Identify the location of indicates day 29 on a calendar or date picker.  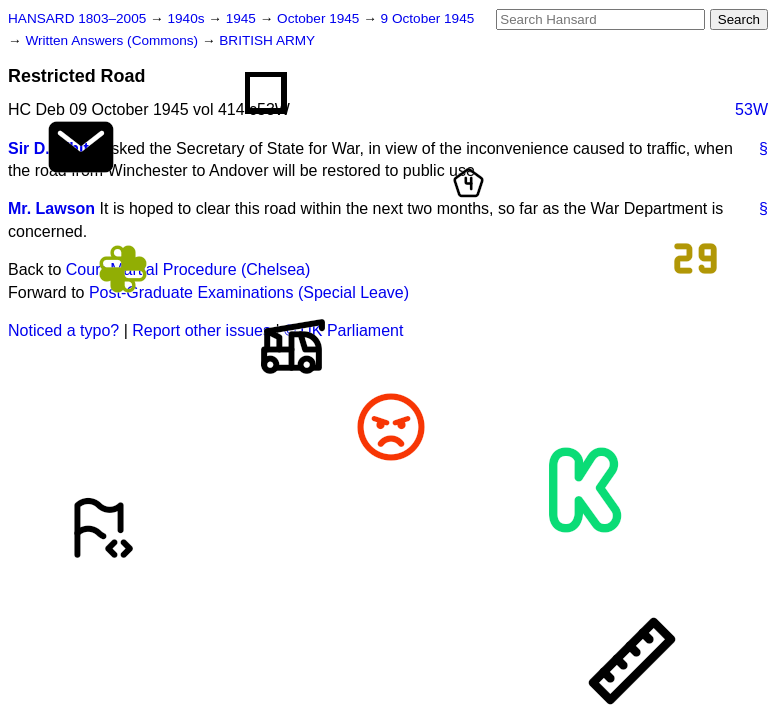
(695, 258).